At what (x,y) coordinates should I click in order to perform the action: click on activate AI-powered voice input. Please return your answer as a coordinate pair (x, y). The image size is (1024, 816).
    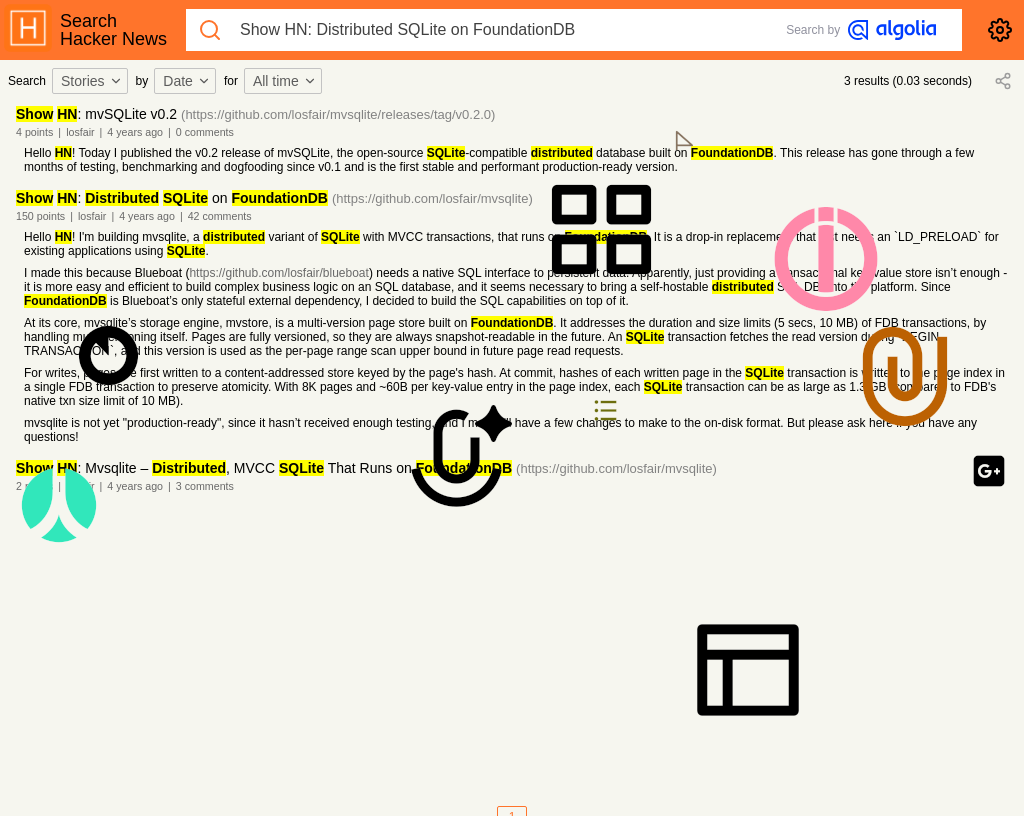
    Looking at the image, I should click on (456, 460).